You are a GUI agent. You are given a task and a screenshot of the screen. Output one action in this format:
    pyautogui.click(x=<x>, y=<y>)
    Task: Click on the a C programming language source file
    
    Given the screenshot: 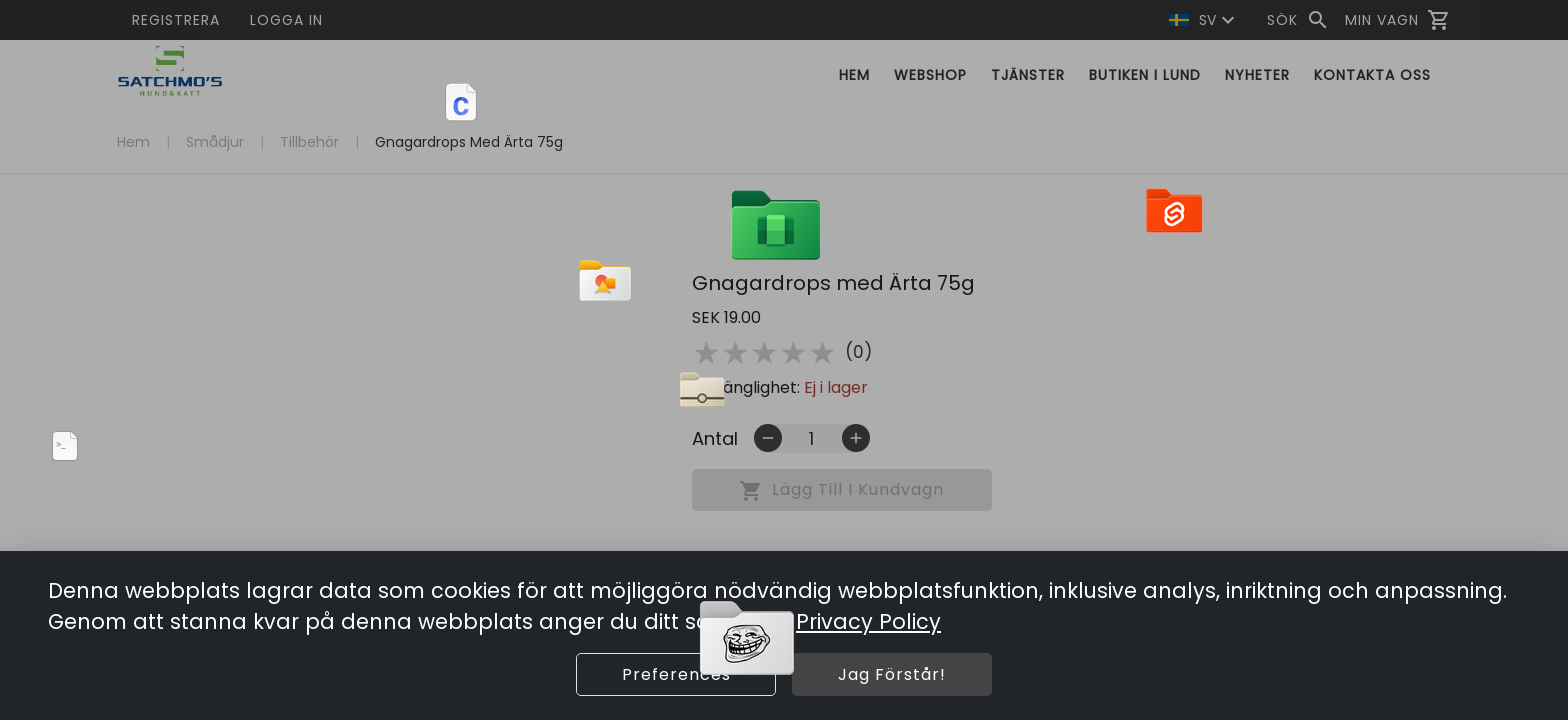 What is the action you would take?
    pyautogui.click(x=461, y=102)
    